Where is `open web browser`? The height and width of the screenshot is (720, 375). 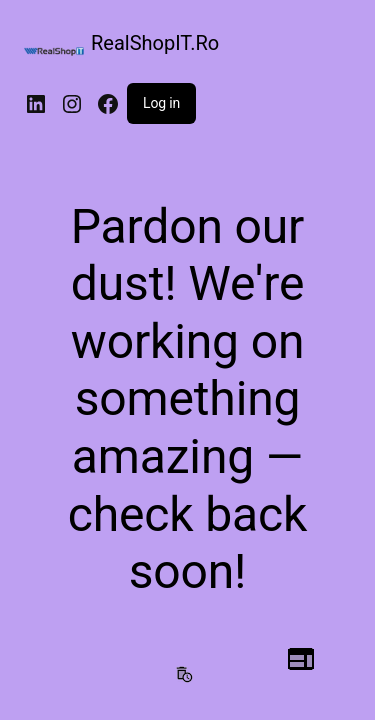 open web browser is located at coordinates (301, 659).